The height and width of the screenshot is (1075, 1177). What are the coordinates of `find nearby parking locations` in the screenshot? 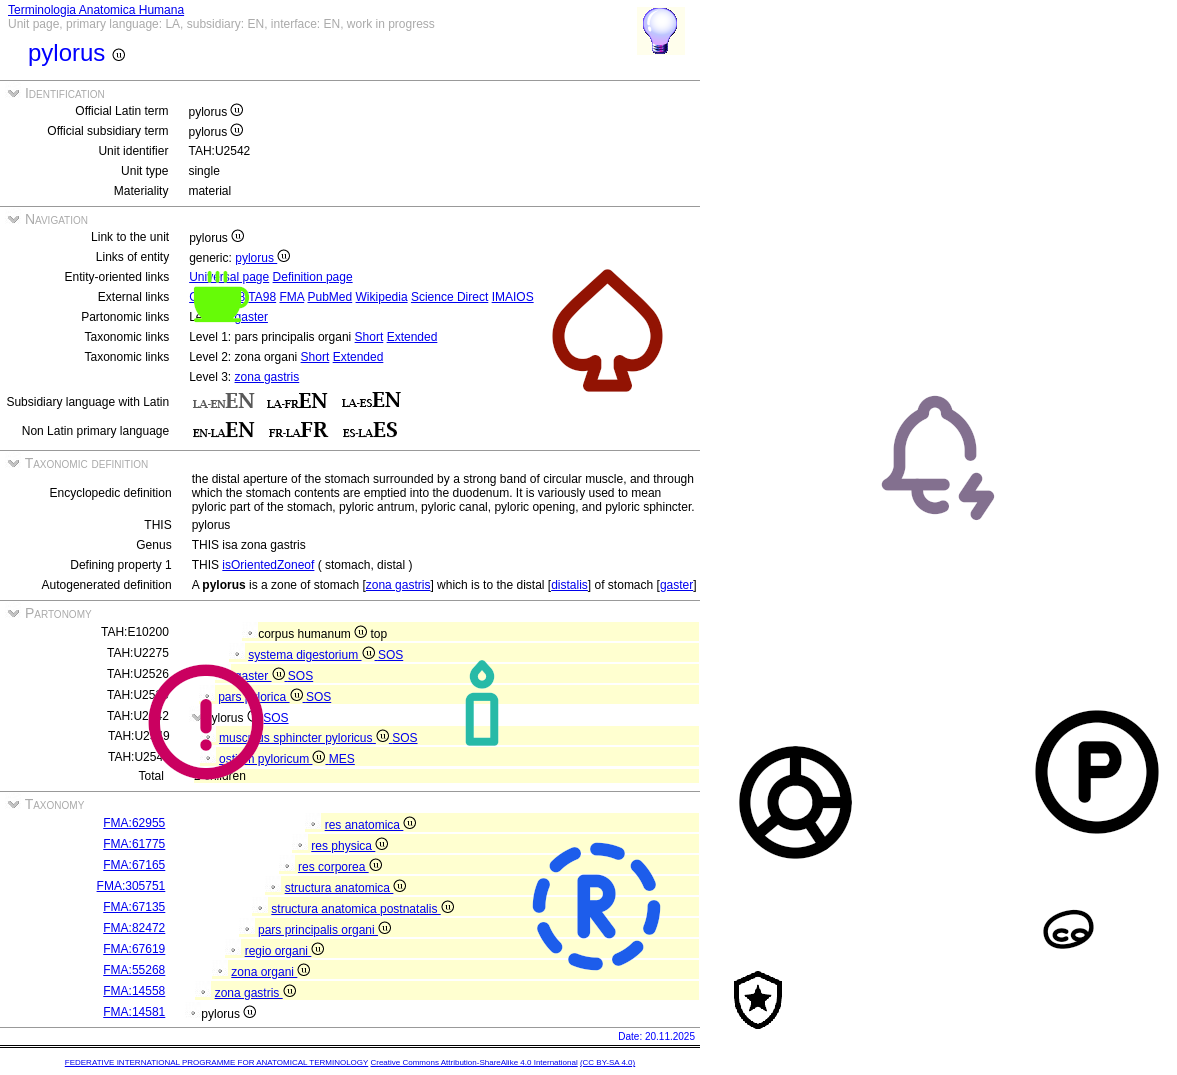 It's located at (1097, 772).